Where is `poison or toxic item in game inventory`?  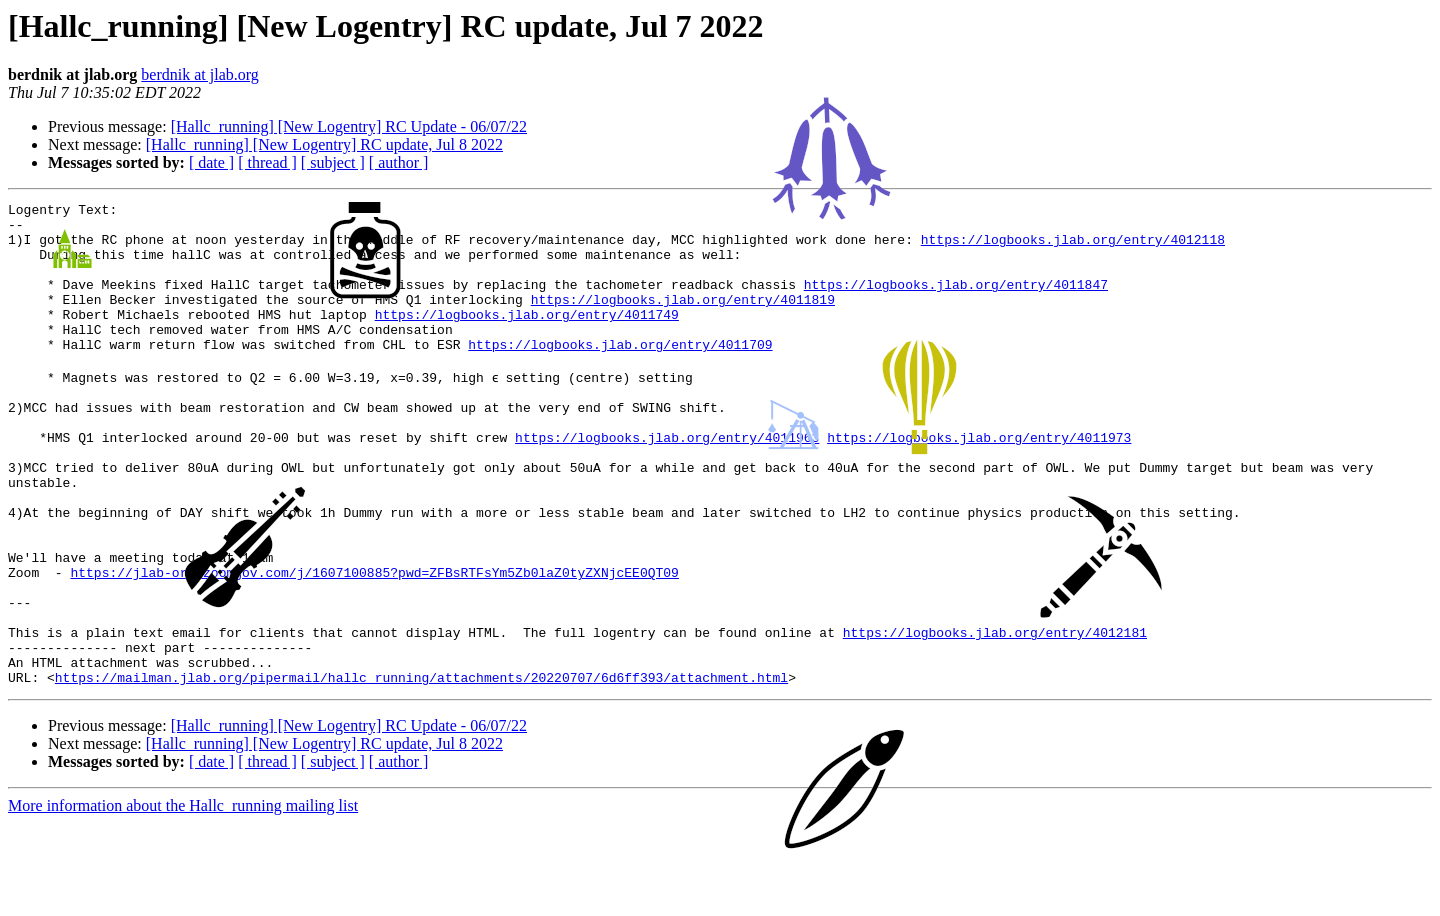 poison or toxic item in game inventory is located at coordinates (364, 249).